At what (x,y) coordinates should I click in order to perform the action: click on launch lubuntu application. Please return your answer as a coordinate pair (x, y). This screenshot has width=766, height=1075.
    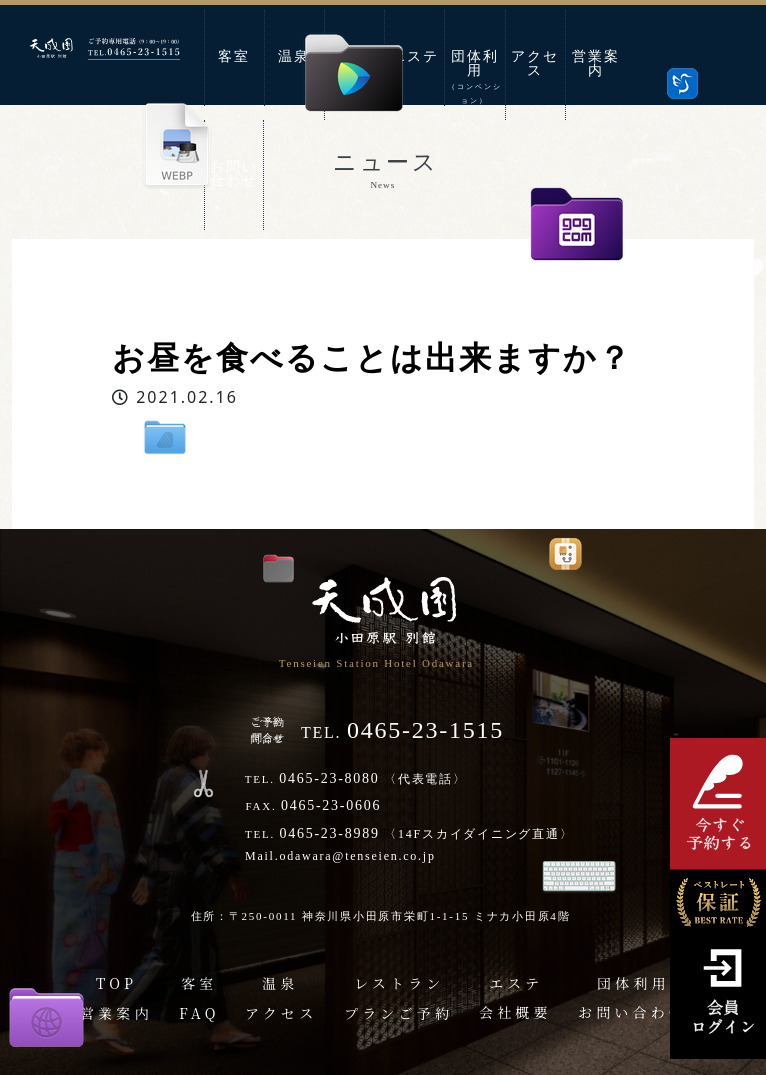
    Looking at the image, I should click on (682, 83).